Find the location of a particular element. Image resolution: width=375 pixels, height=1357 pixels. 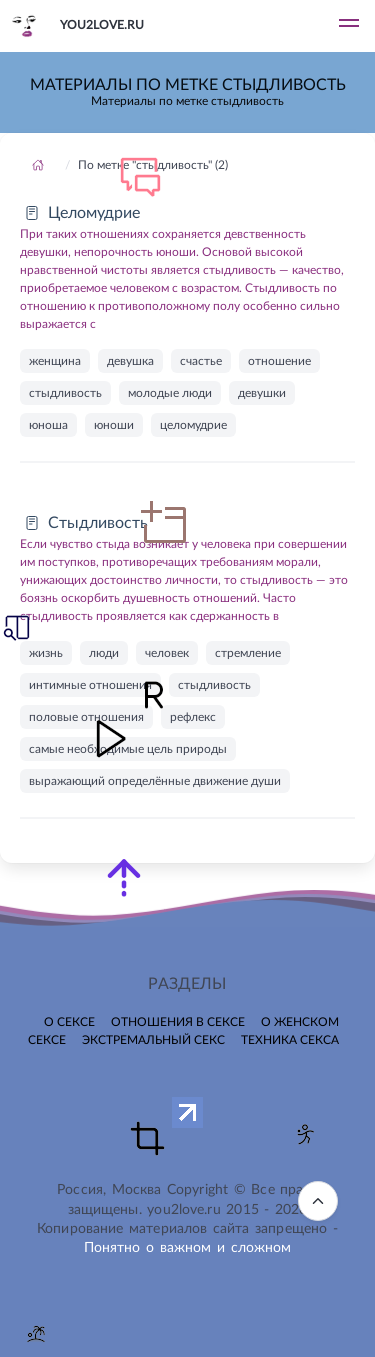

indicates vacation or travel mode is located at coordinates (36, 1334).